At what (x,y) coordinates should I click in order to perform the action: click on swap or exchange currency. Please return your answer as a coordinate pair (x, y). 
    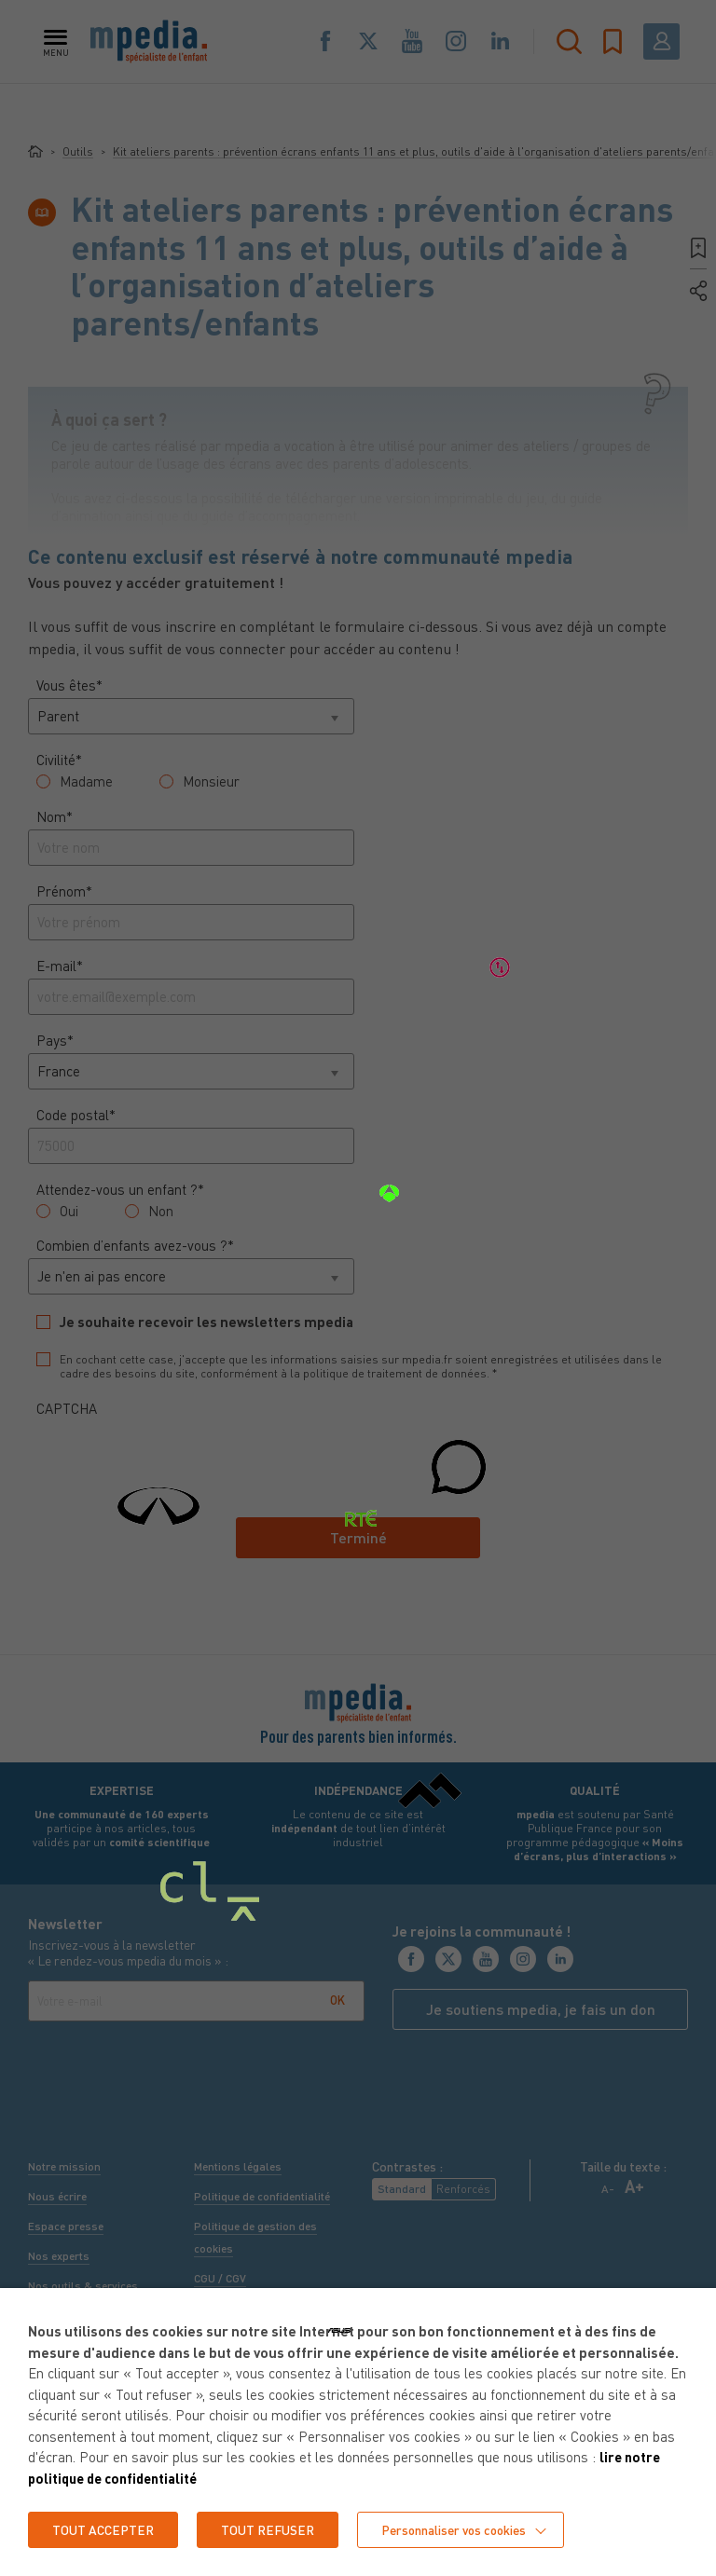
    Looking at the image, I should click on (500, 967).